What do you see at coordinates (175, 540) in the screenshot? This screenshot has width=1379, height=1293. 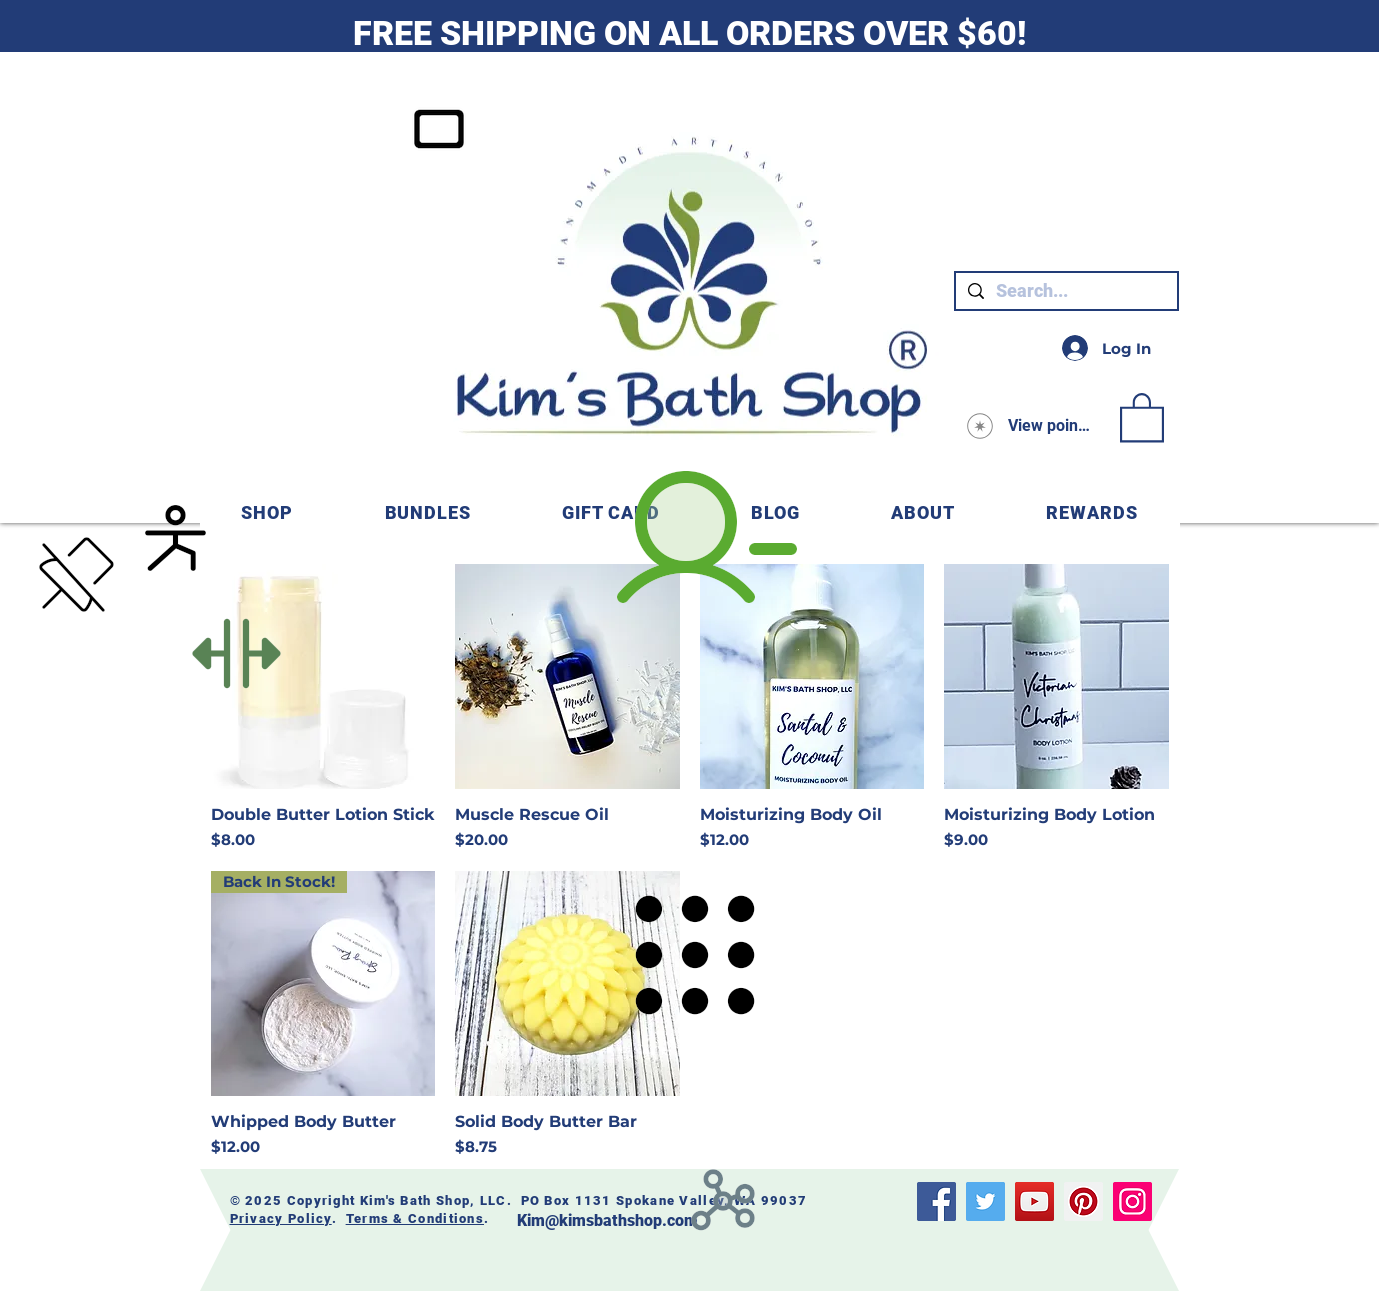 I see `access tai chi or meditation exercises` at bounding box center [175, 540].